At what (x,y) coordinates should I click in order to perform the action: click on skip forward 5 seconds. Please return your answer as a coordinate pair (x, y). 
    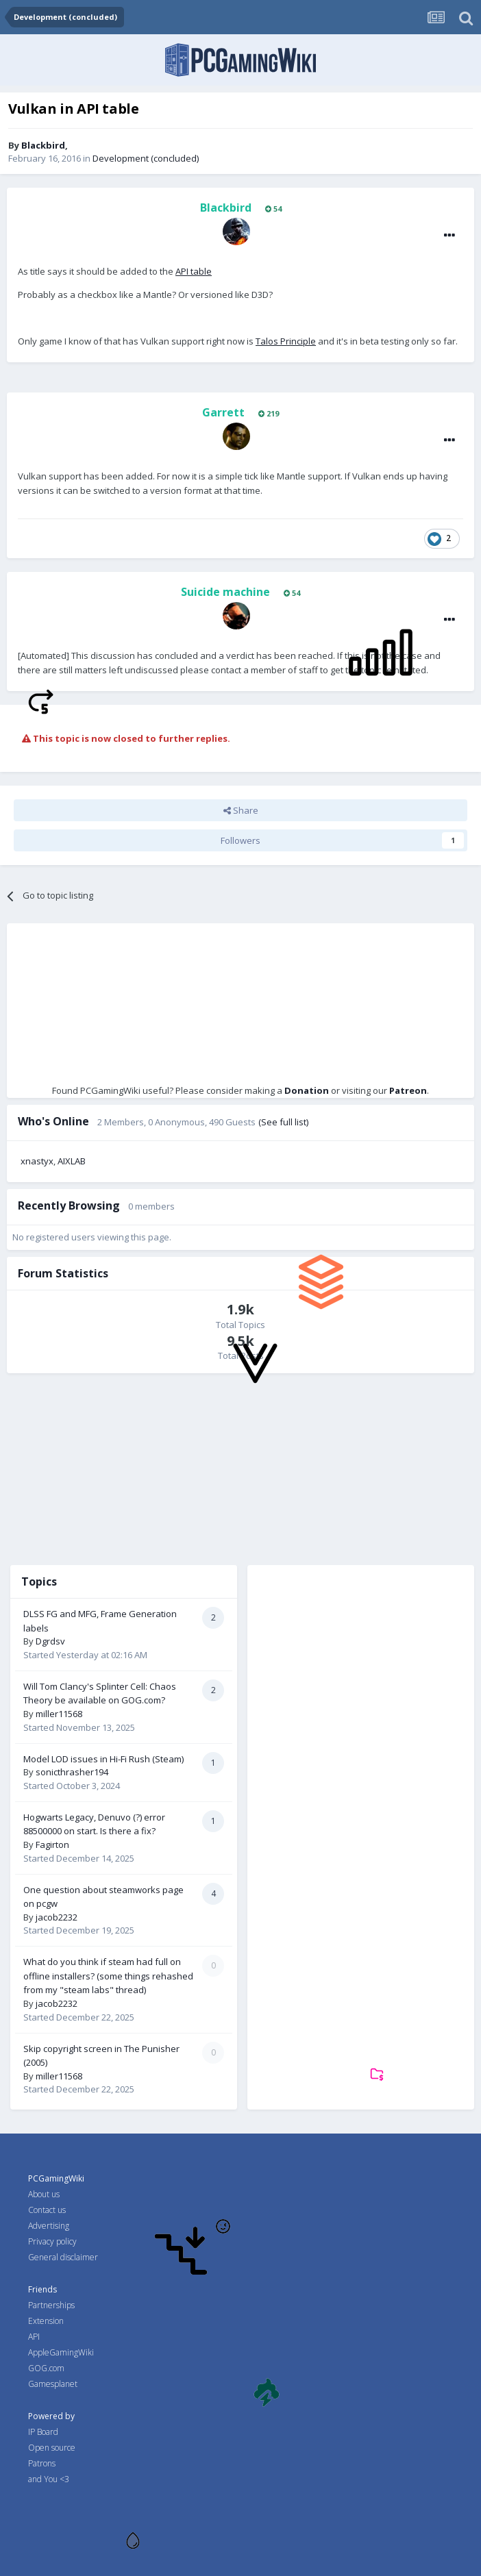
    Looking at the image, I should click on (41, 702).